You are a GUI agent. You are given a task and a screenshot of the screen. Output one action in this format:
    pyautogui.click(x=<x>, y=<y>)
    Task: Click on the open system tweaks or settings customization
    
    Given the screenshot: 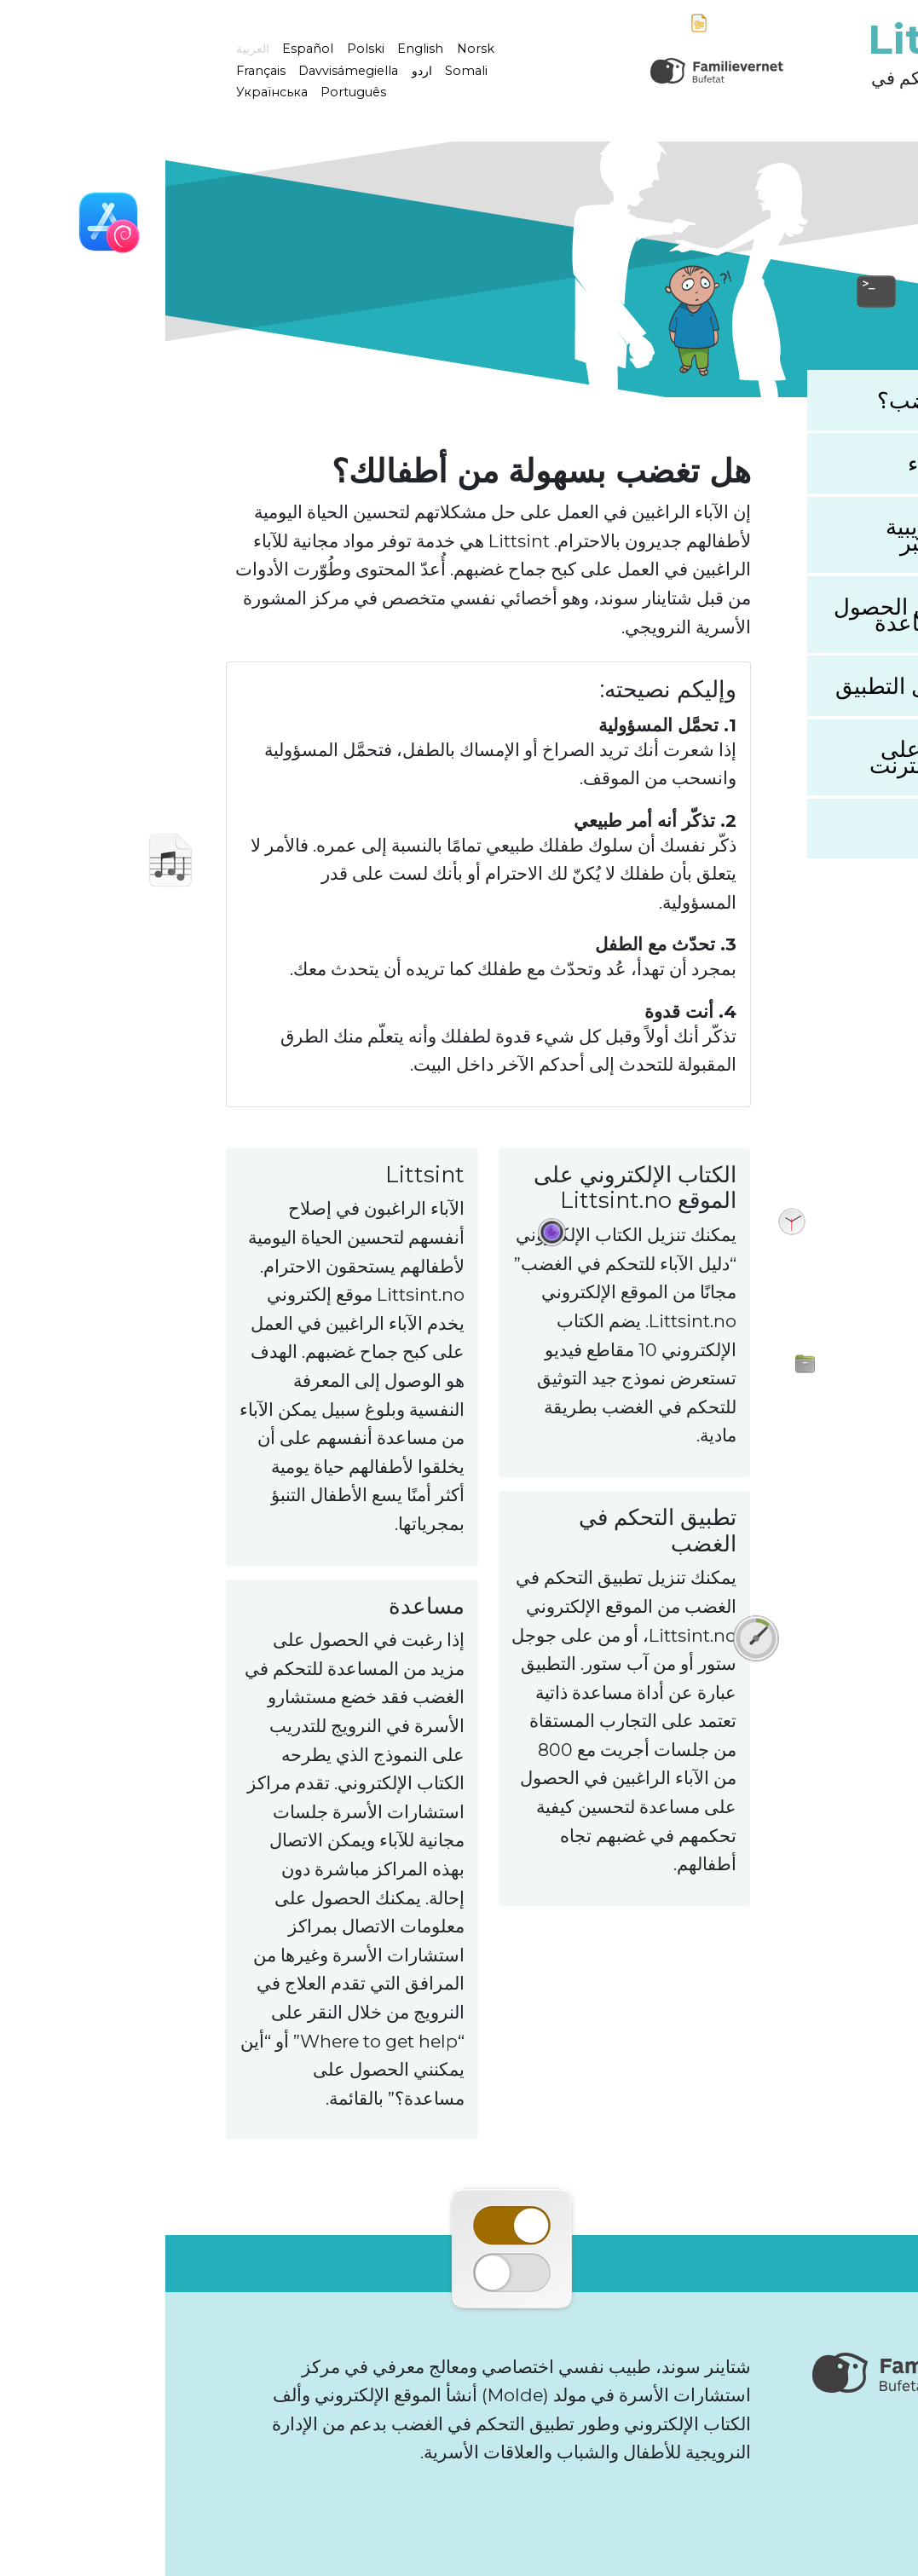 What is the action you would take?
    pyautogui.click(x=511, y=2249)
    